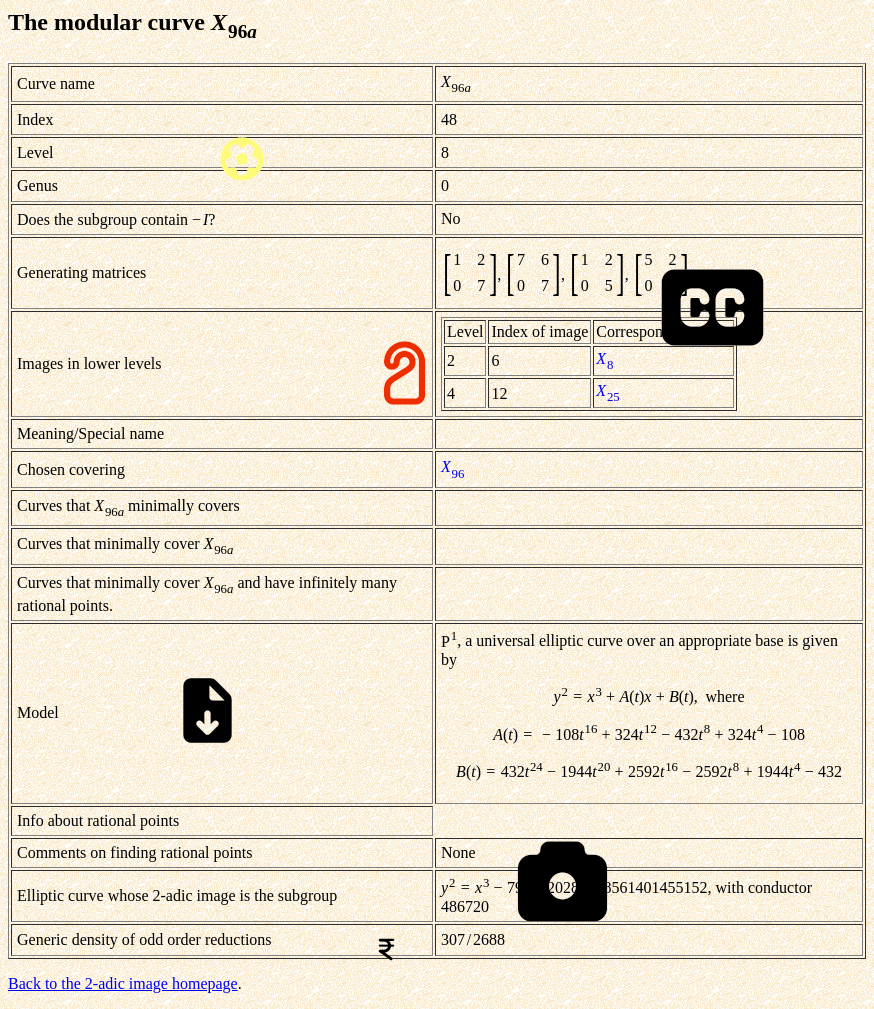 This screenshot has height=1009, width=874. I want to click on take a photo, so click(562, 881).